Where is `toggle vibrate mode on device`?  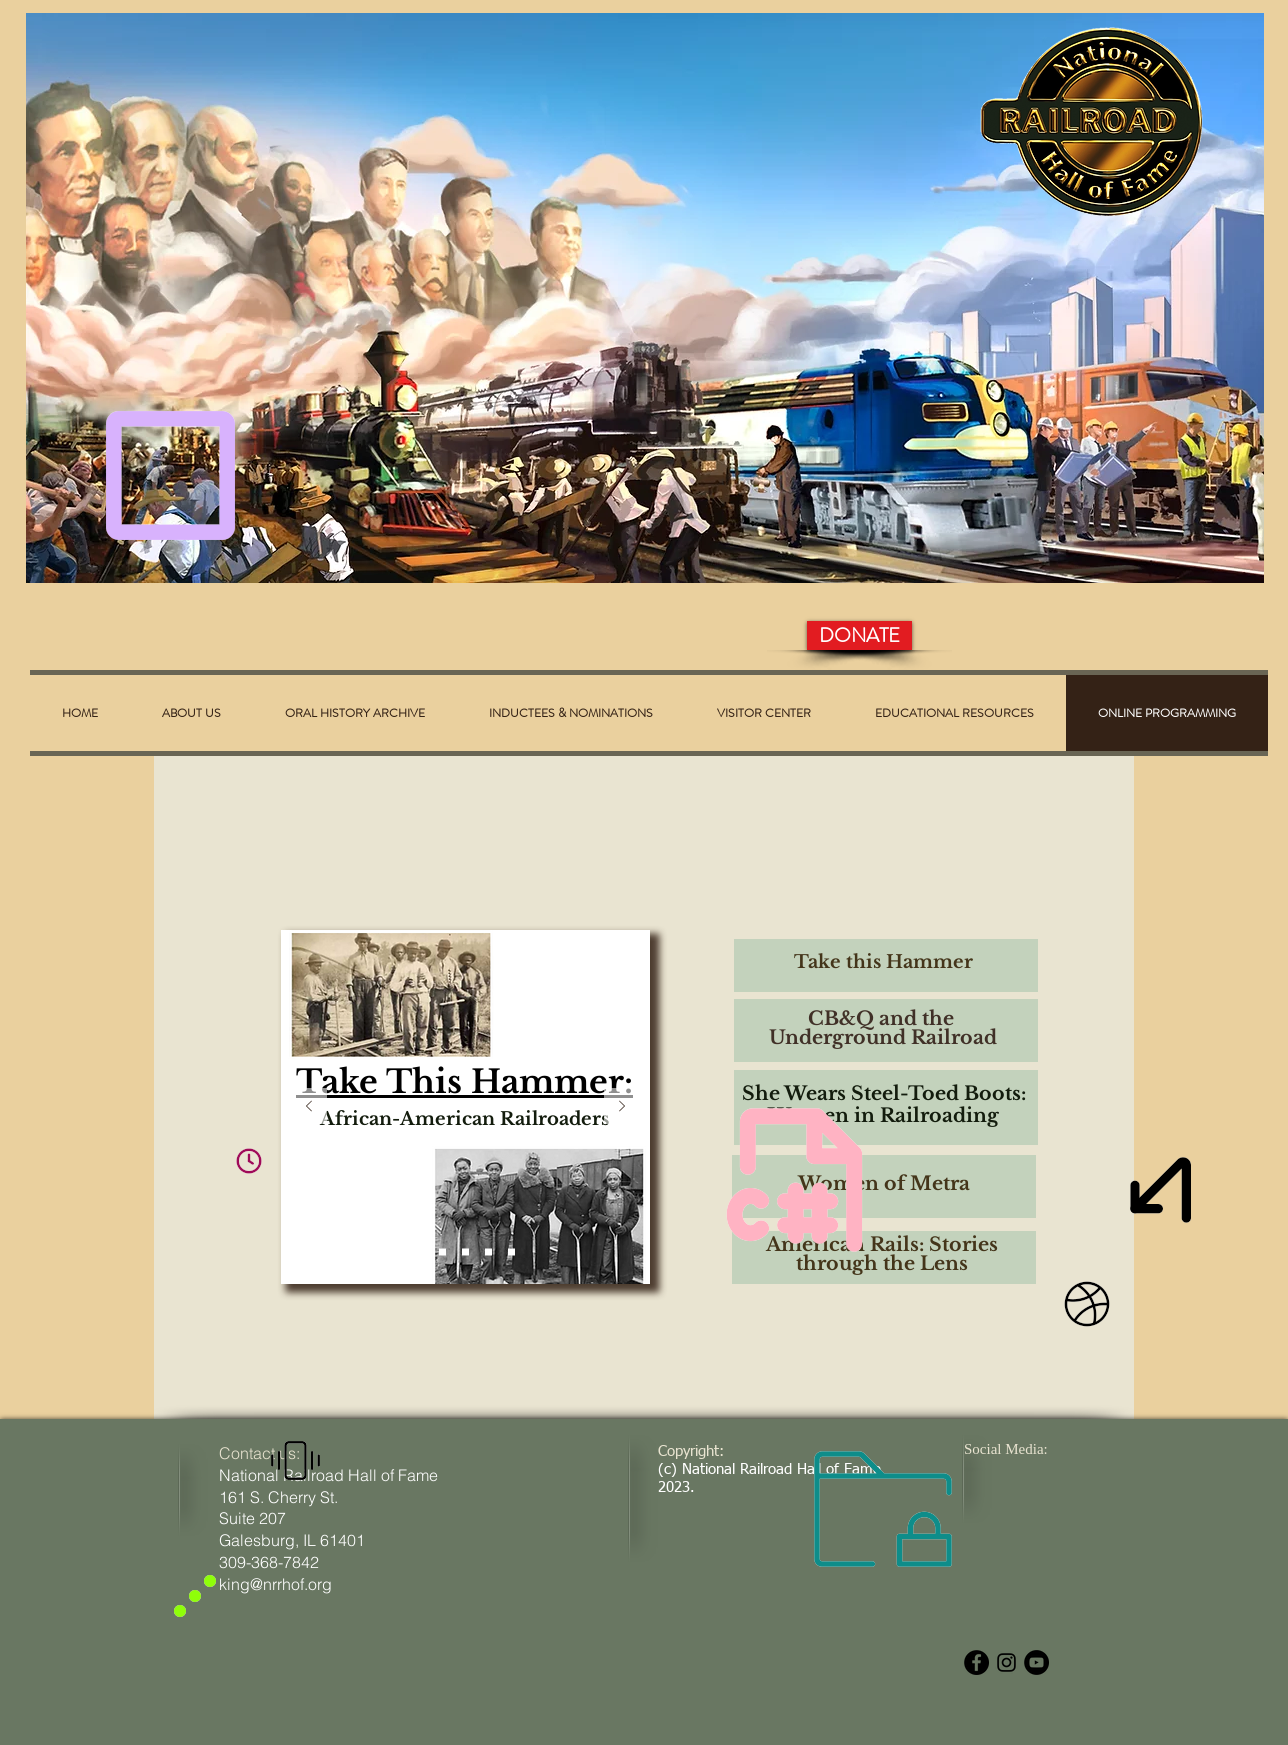 toggle vibrate mode on device is located at coordinates (295, 1460).